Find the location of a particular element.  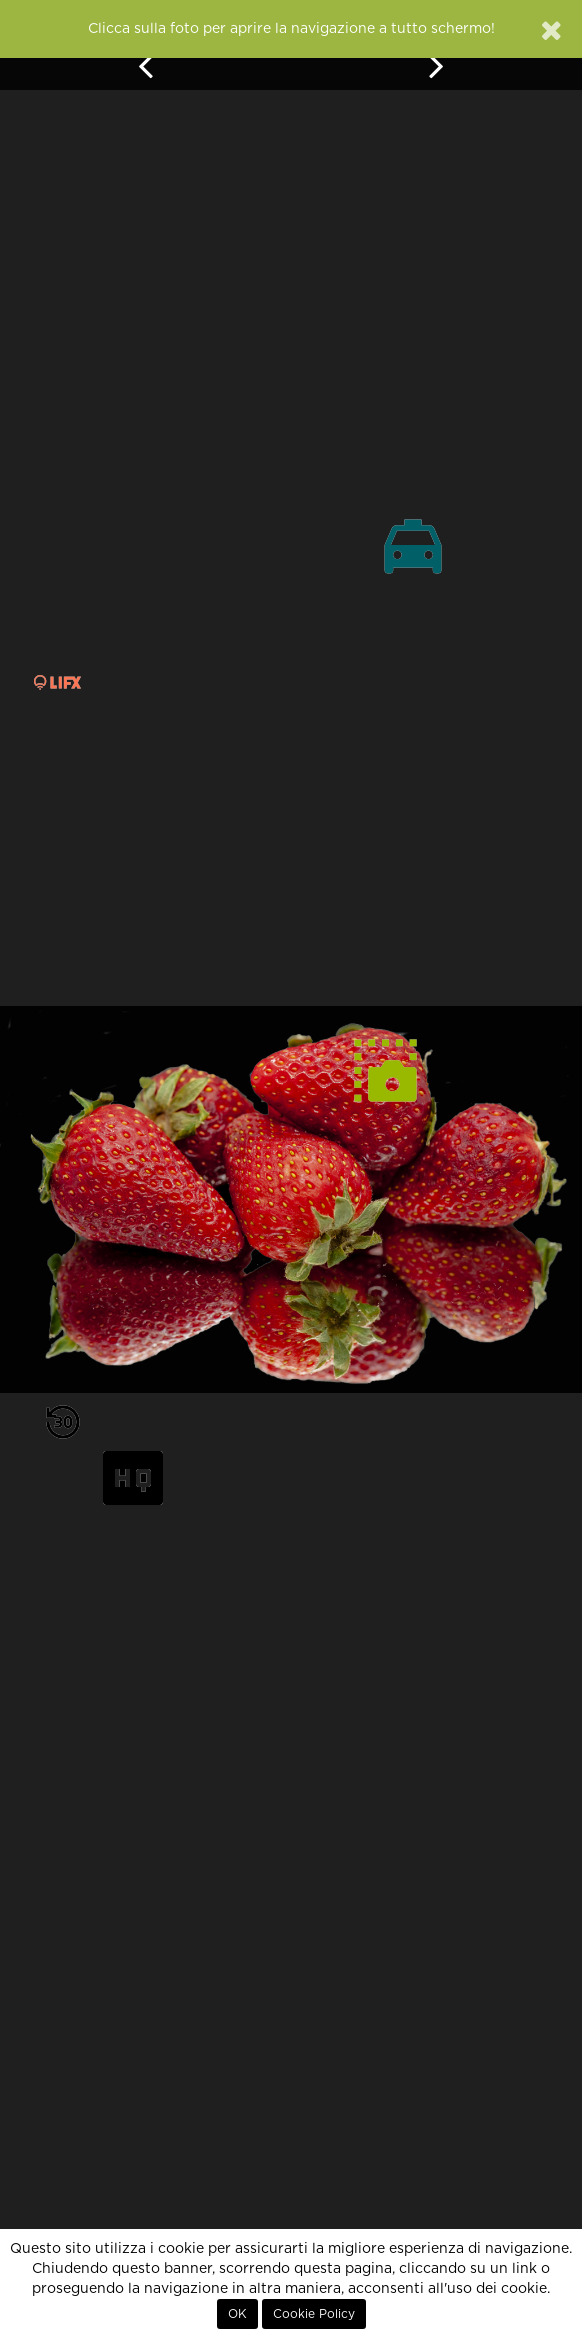

capture a screenshot of the current screen is located at coordinates (385, 1070).